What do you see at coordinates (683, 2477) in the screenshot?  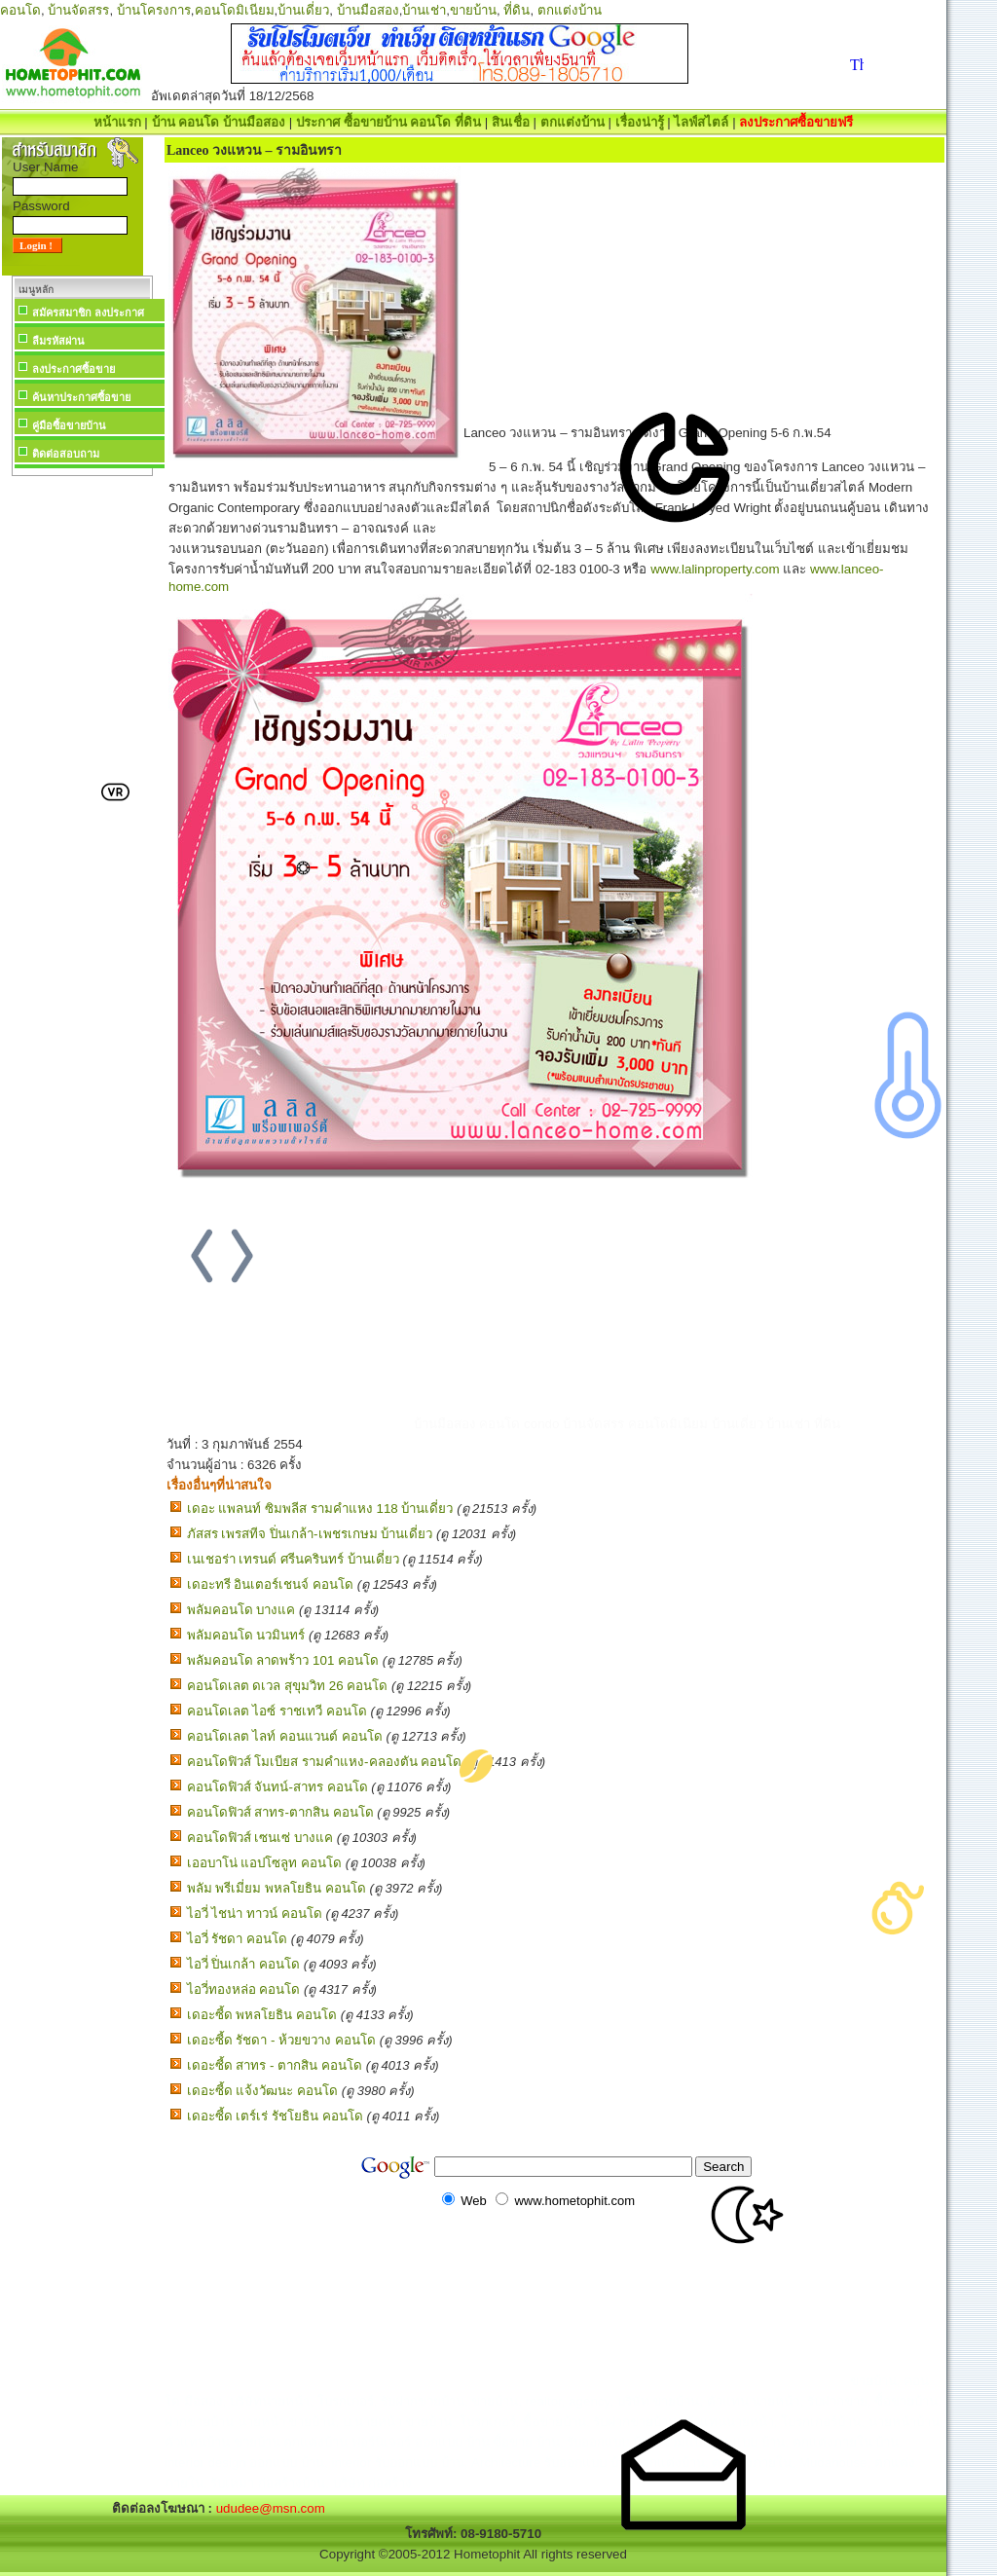 I see `an opened or read email message` at bounding box center [683, 2477].